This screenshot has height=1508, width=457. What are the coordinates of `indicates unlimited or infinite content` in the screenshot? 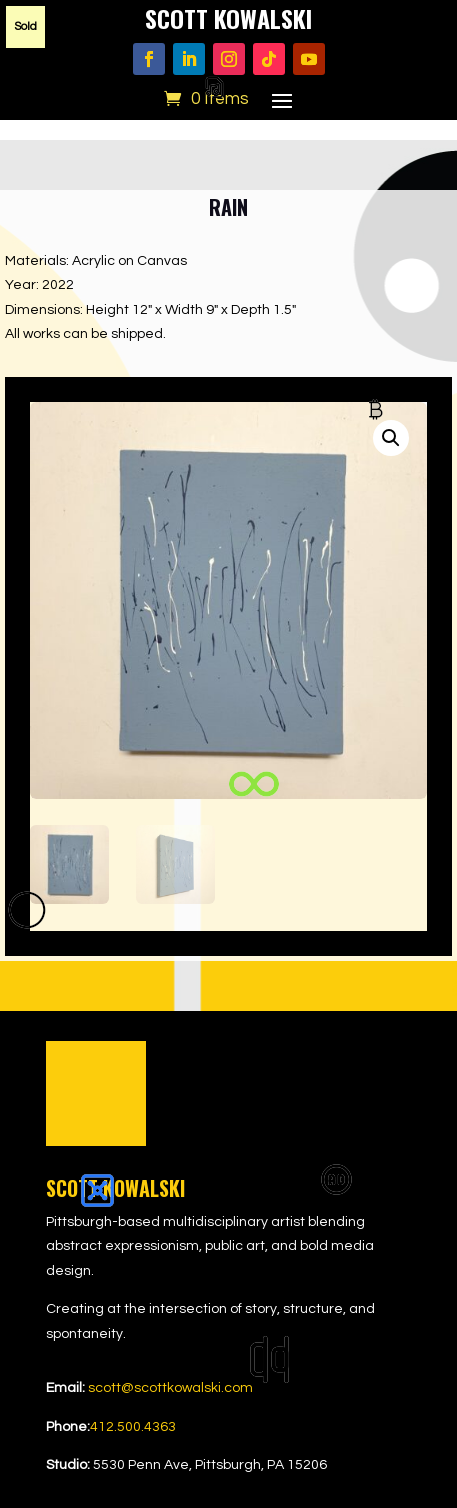 It's located at (254, 784).